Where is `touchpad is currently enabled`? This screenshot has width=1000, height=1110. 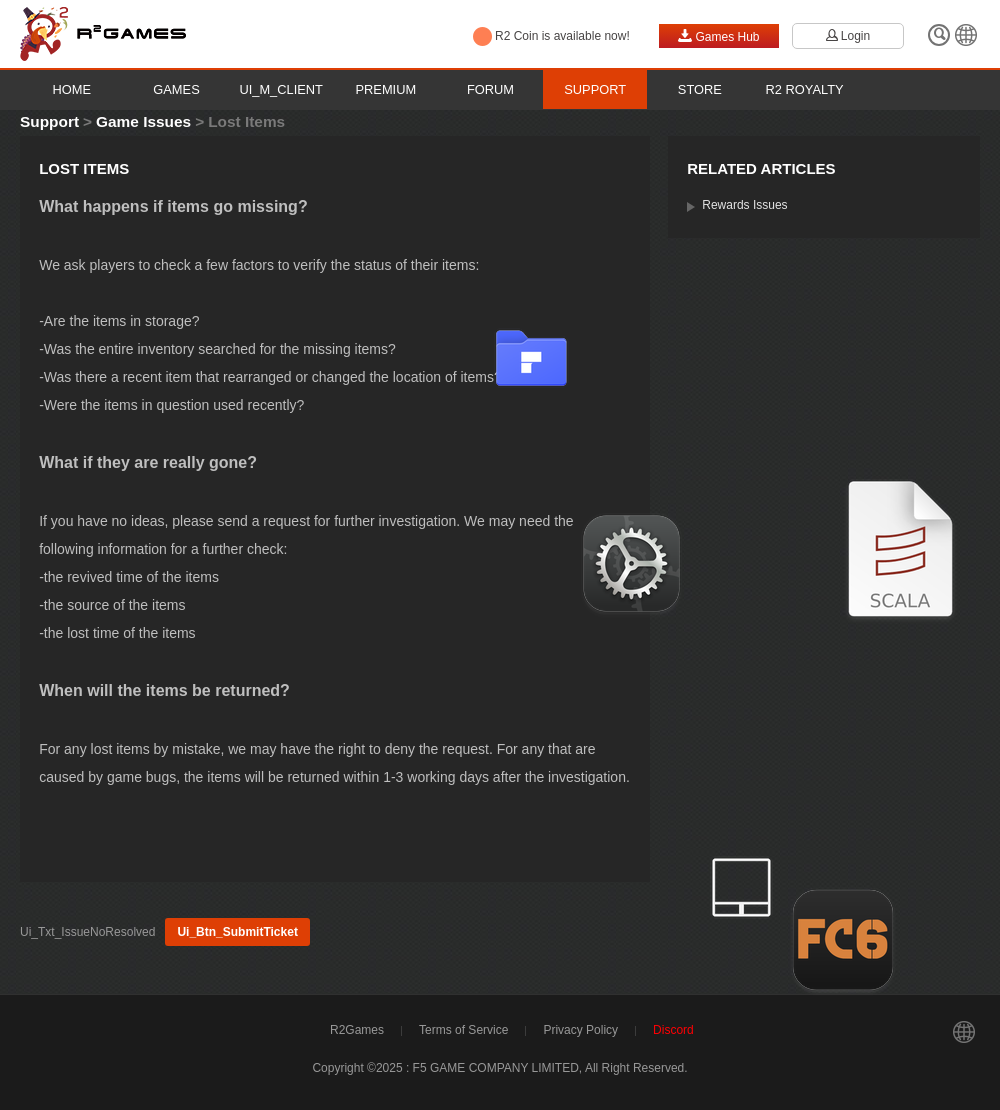 touchpad is currently enabled is located at coordinates (741, 887).